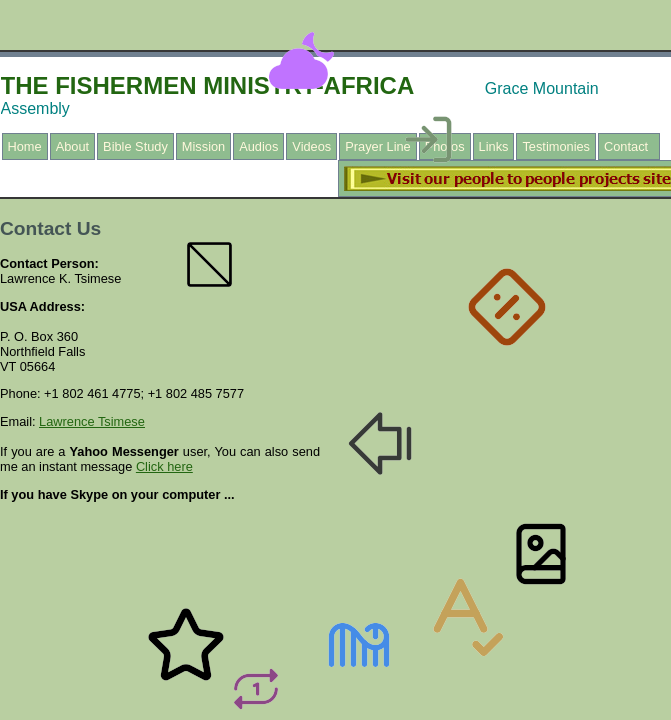 The height and width of the screenshot is (720, 671). What do you see at coordinates (359, 645) in the screenshot?
I see `access amusement park or theme park information` at bounding box center [359, 645].